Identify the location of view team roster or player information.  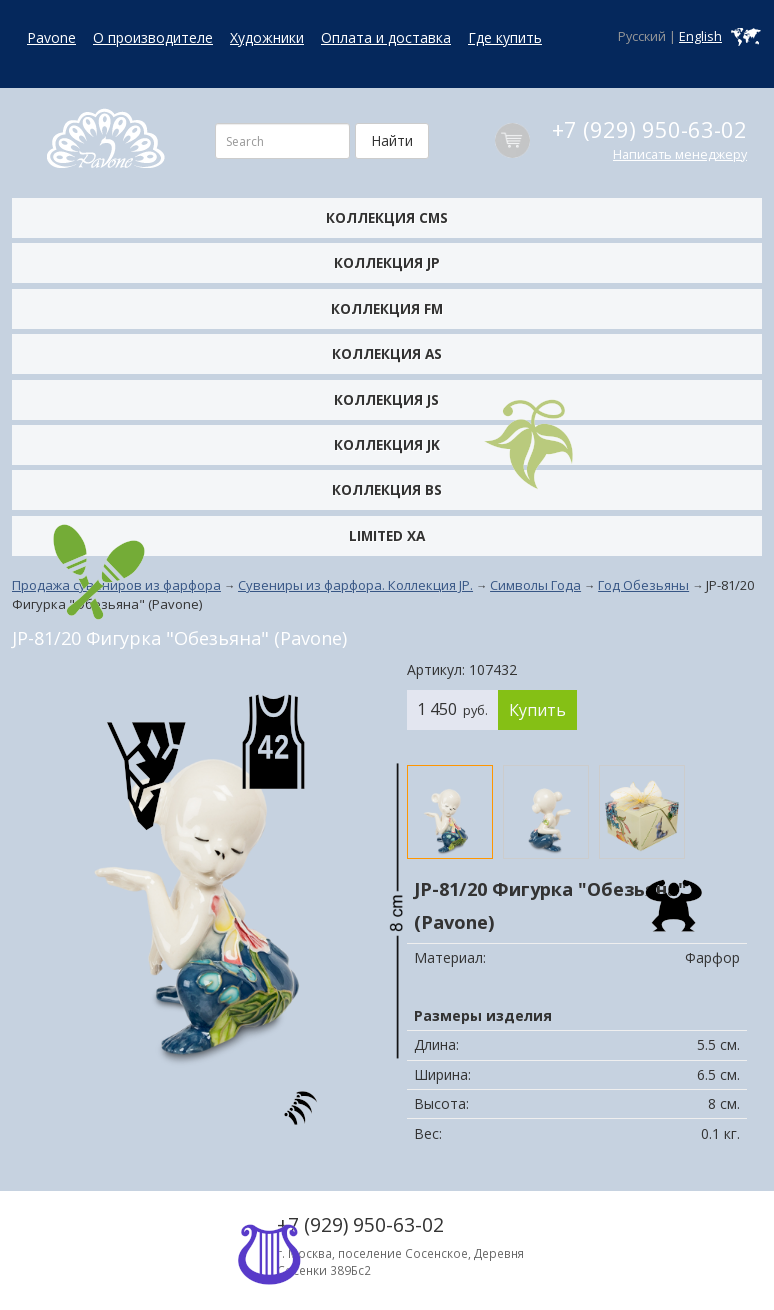
(273, 741).